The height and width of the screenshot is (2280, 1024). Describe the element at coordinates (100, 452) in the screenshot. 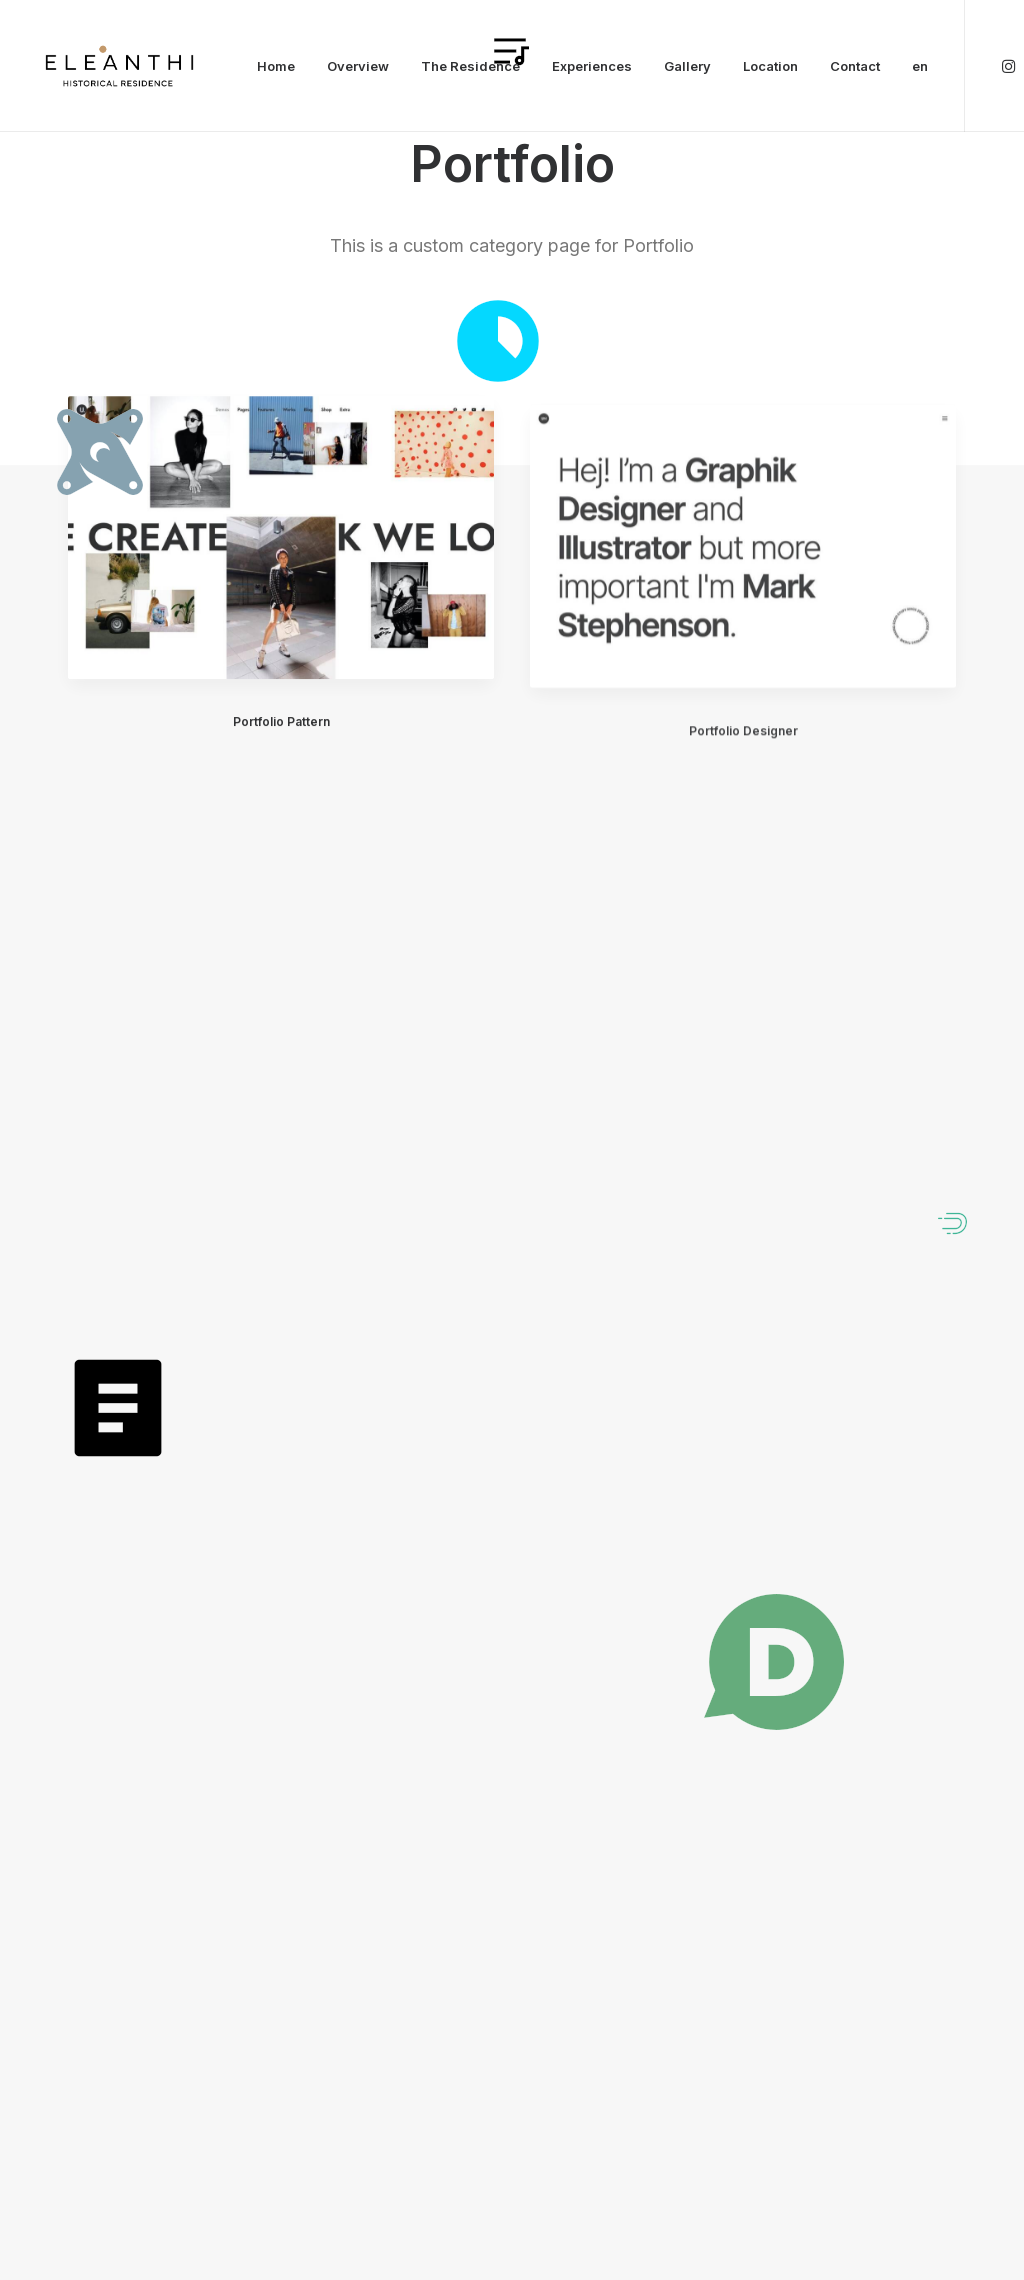

I see `dbt (data build tool) logo` at that location.